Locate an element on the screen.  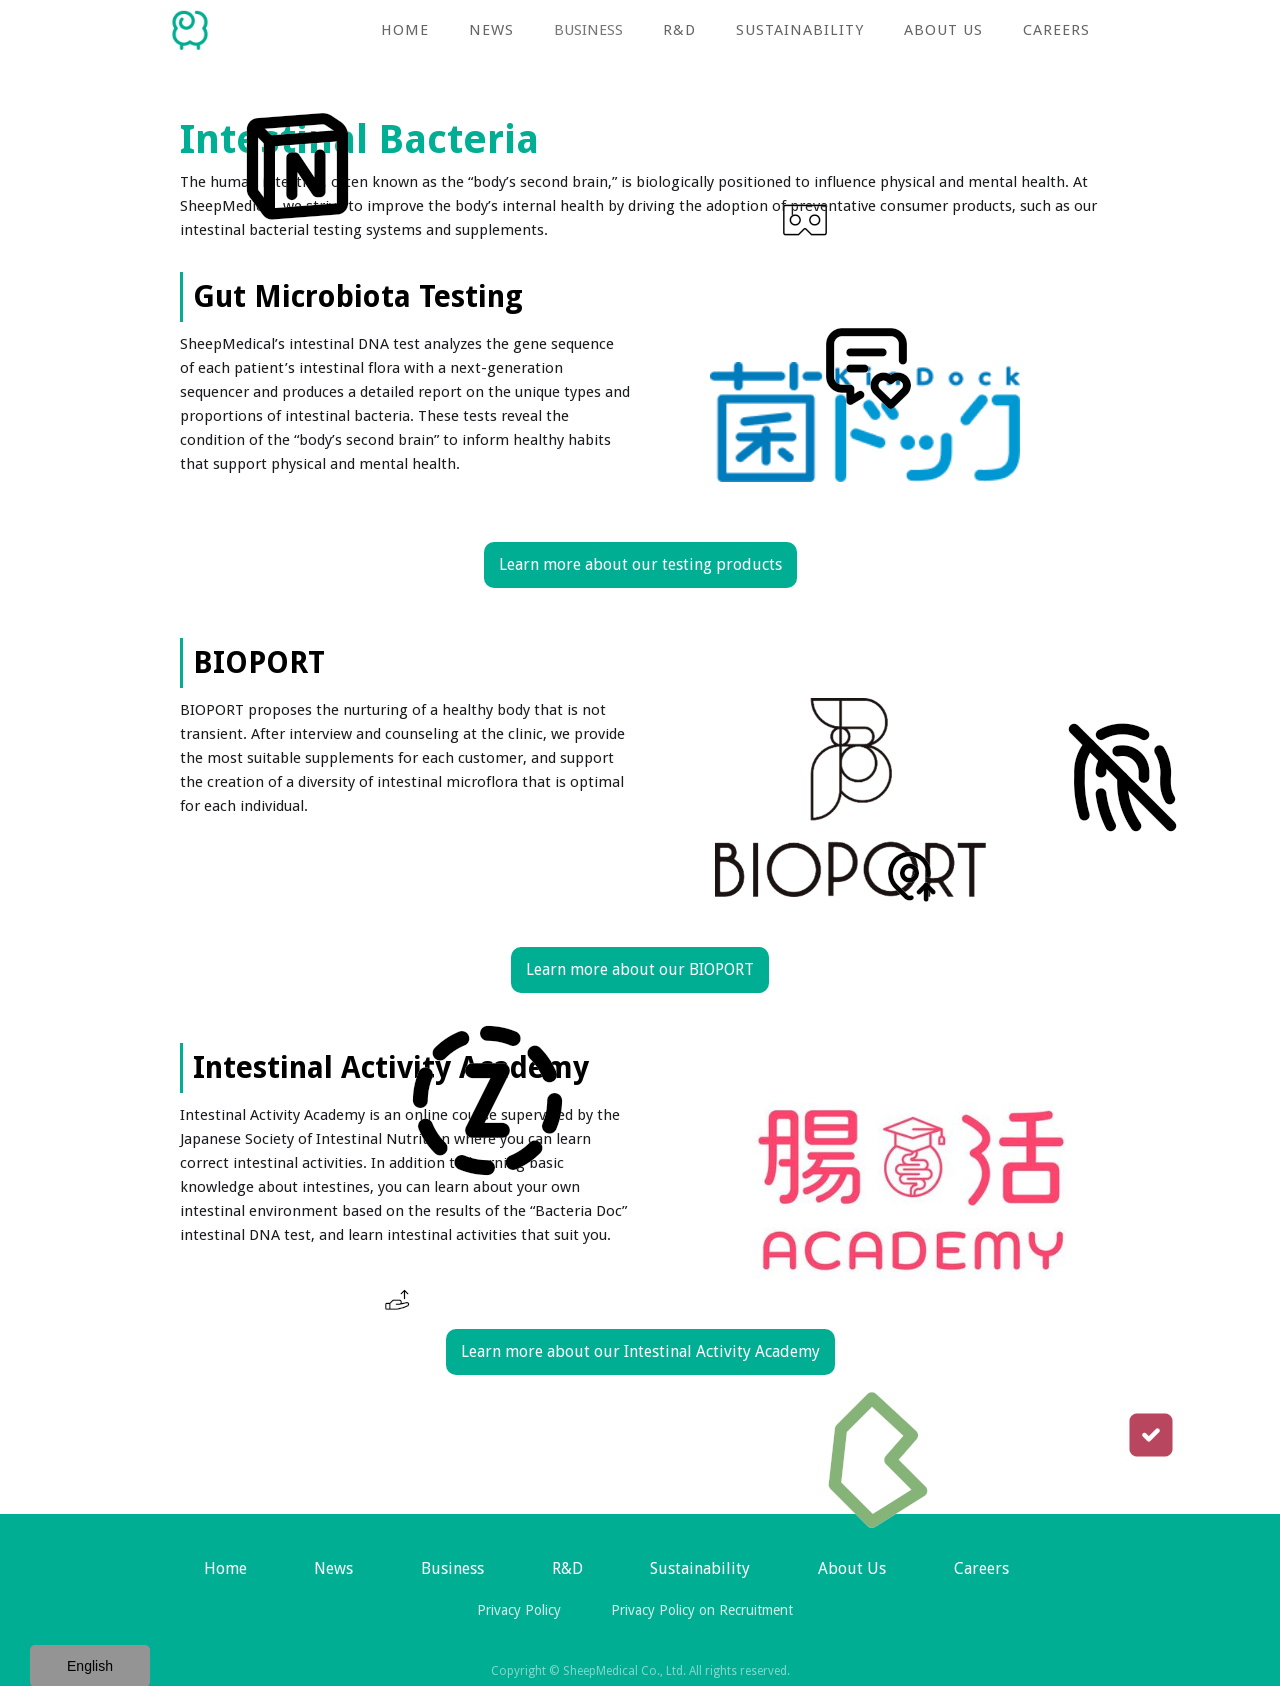
bulma CSS framework logo is located at coordinates (878, 1460).